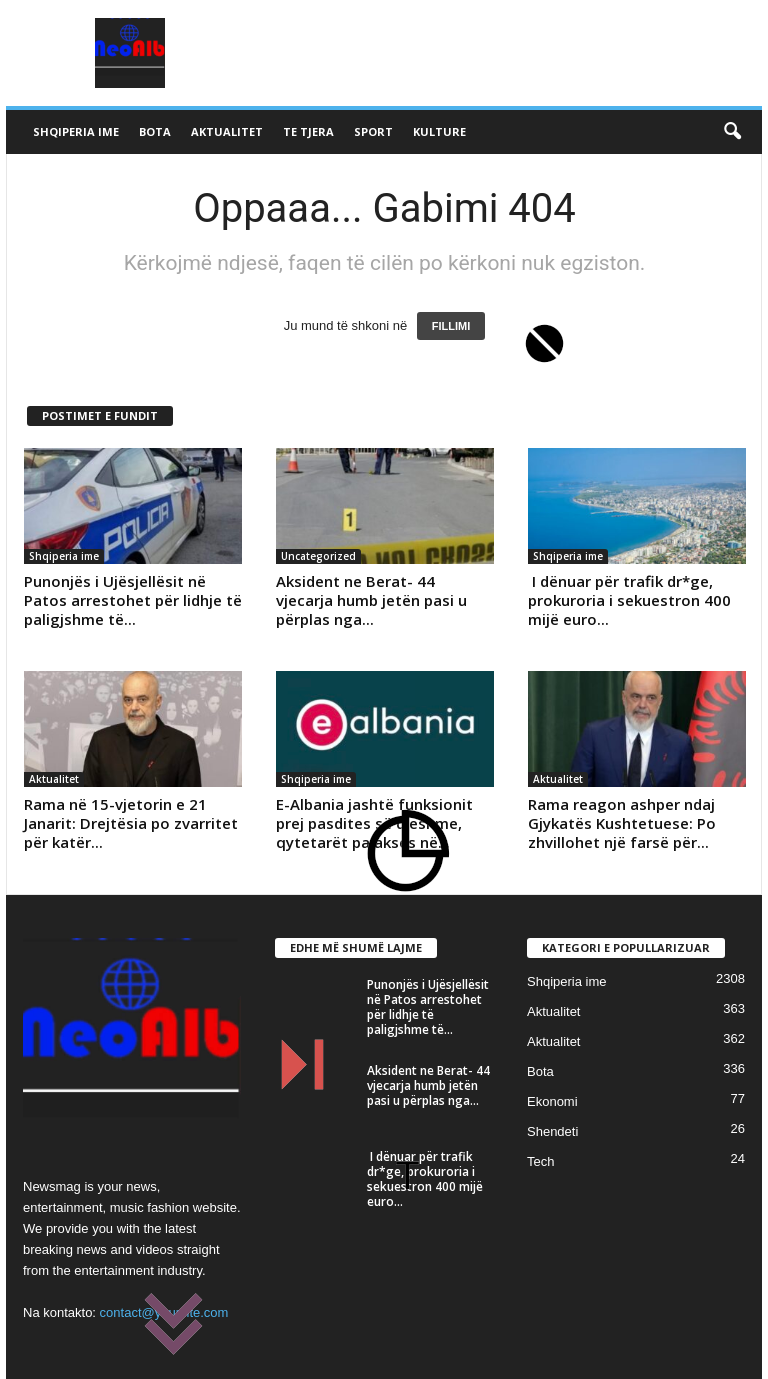  Describe the element at coordinates (407, 1174) in the screenshot. I see `insert or edit text` at that location.